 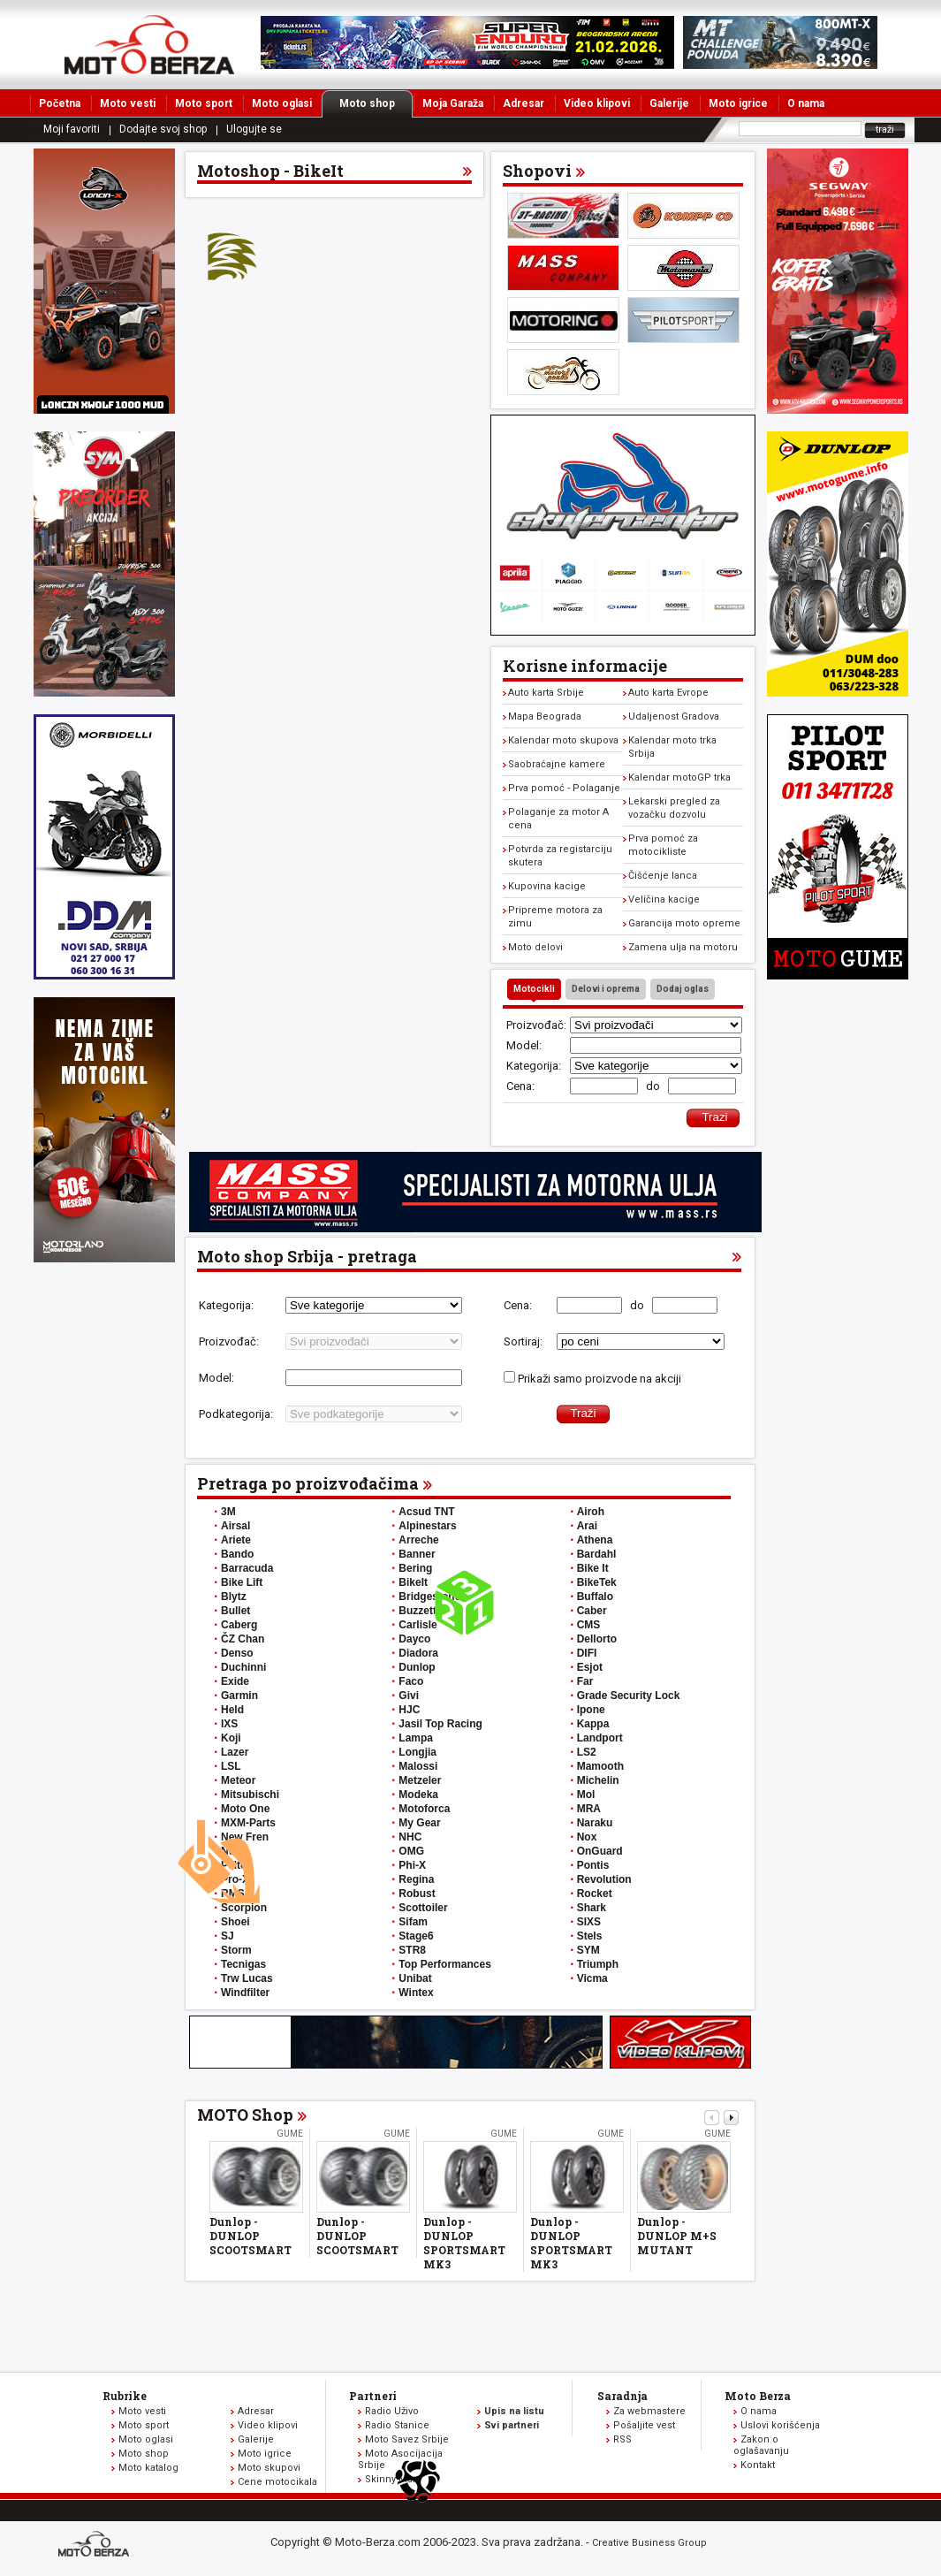 I want to click on indicates a multi-attack or combo ability in a game, so click(x=417, y=2481).